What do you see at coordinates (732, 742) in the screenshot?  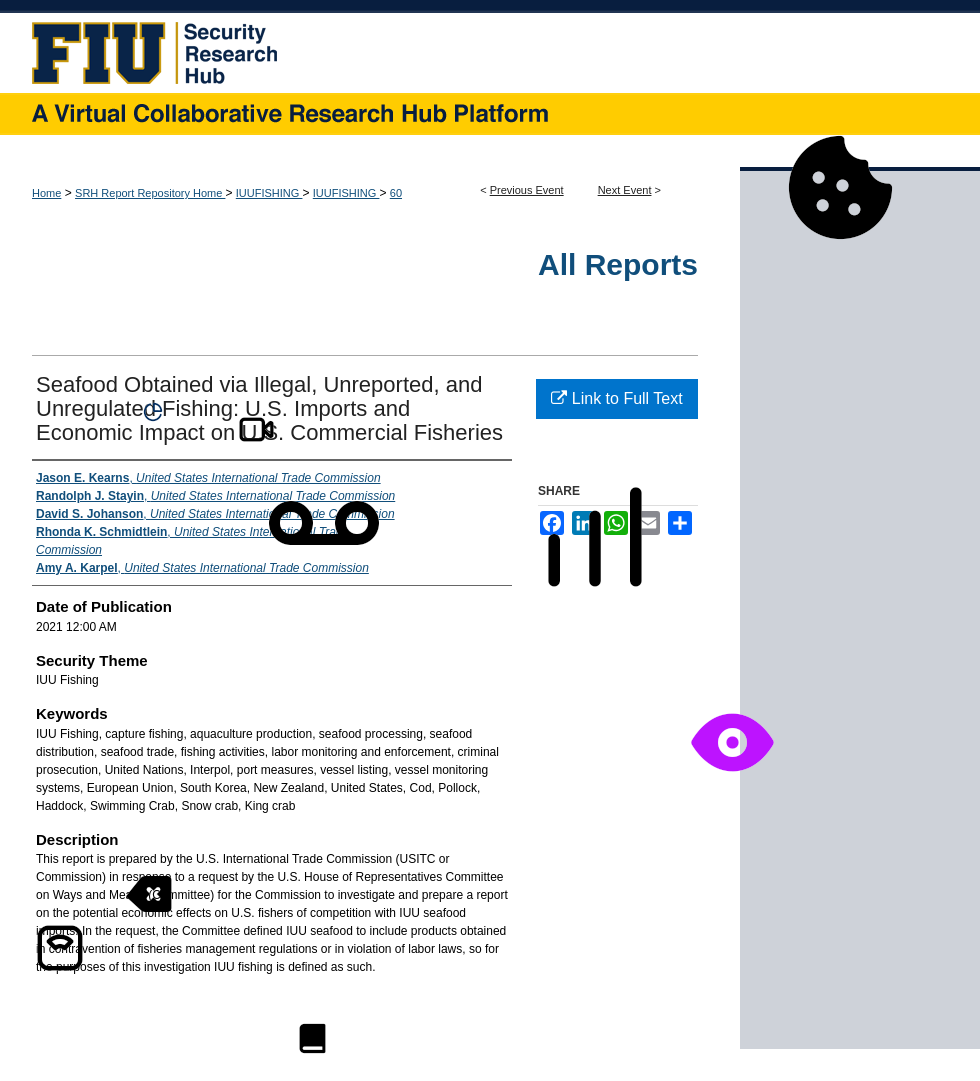 I see `view or preview content` at bounding box center [732, 742].